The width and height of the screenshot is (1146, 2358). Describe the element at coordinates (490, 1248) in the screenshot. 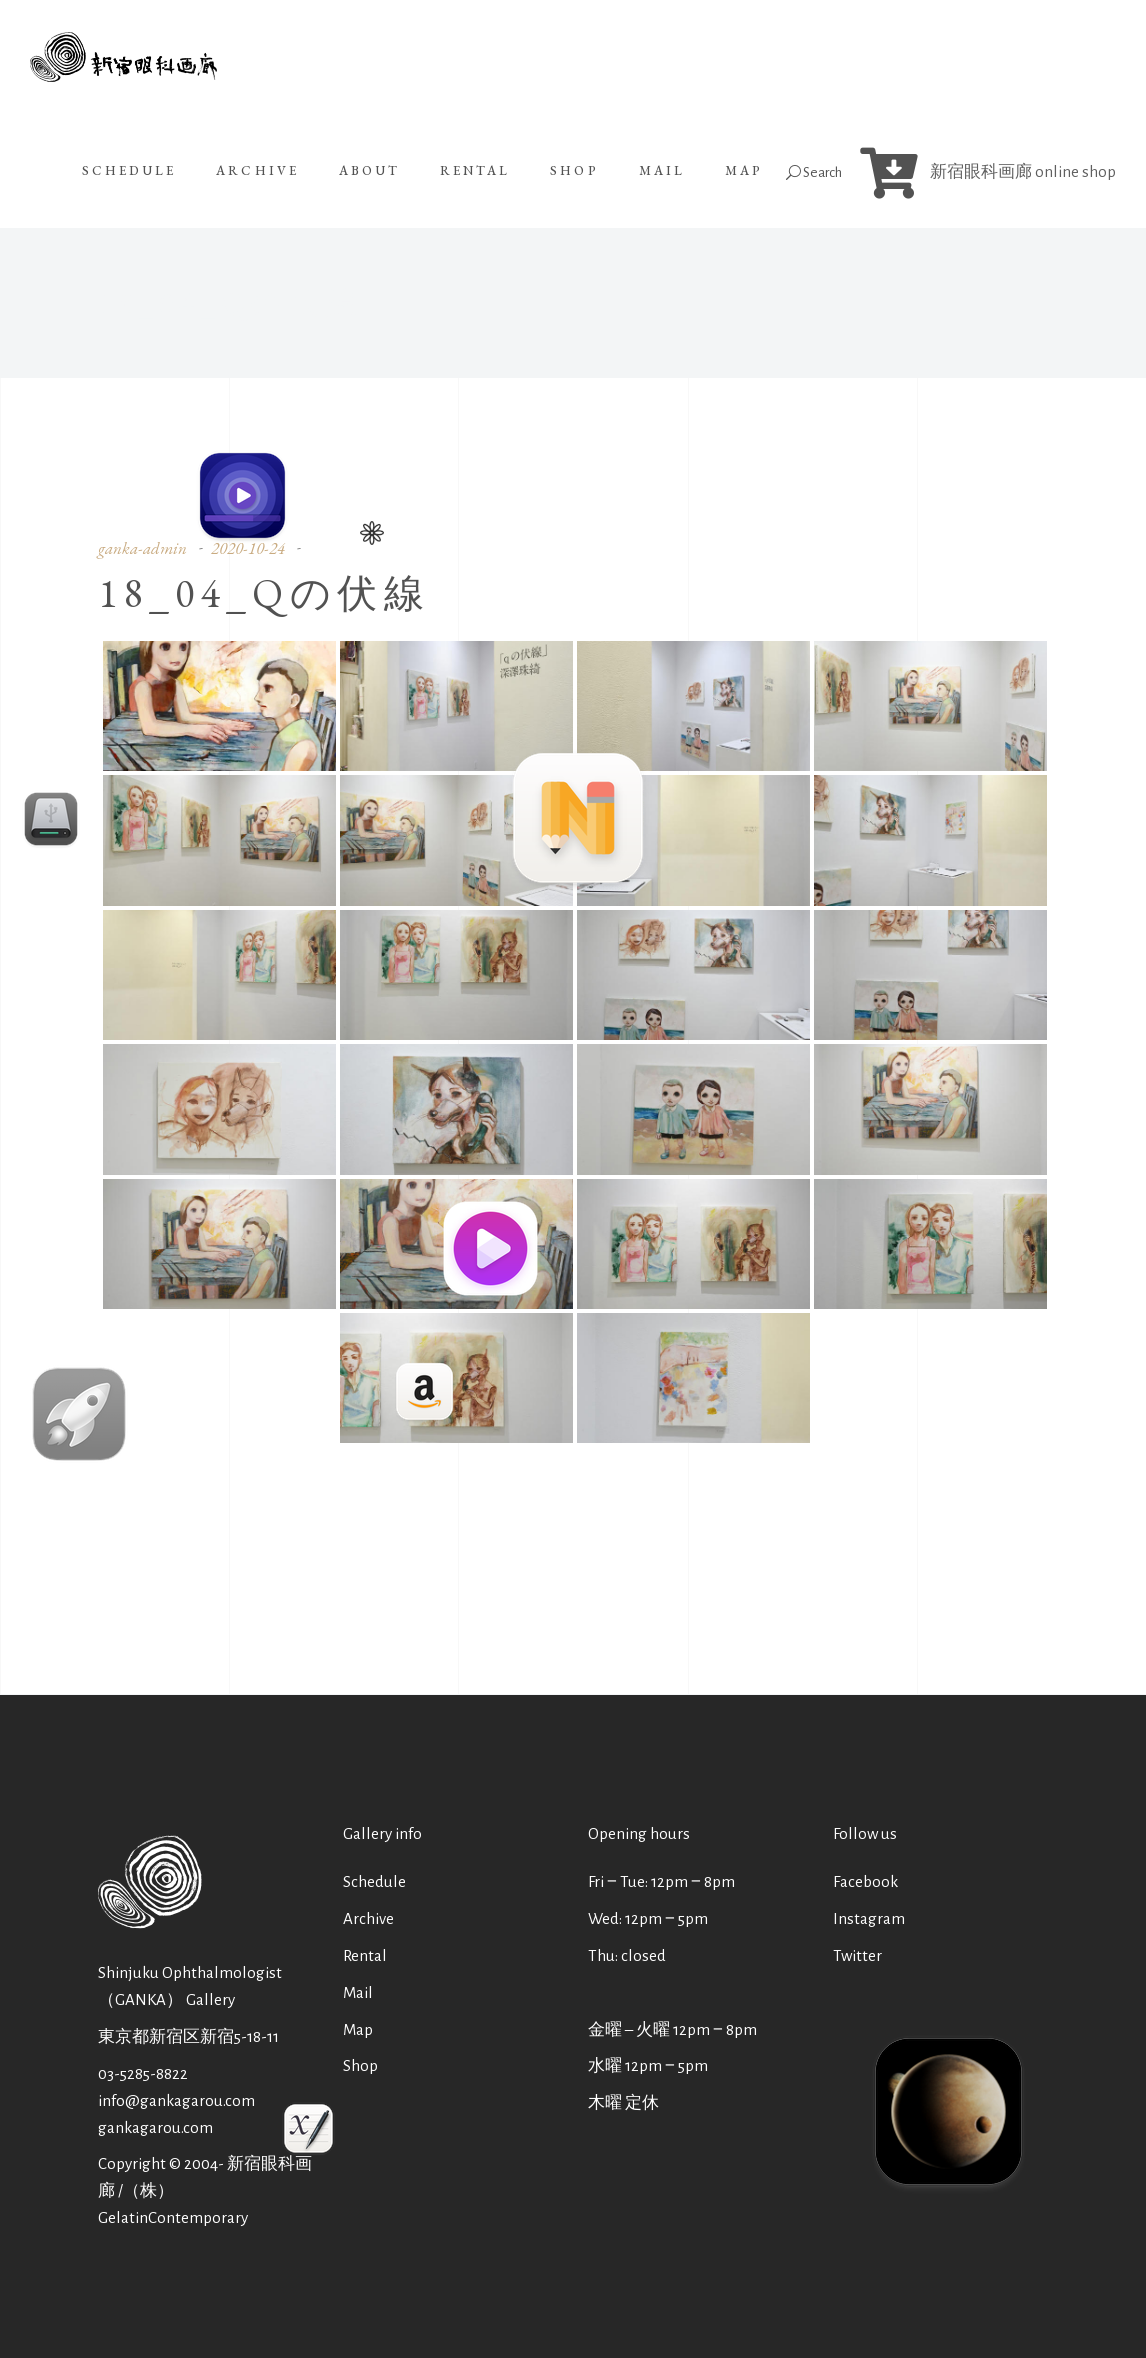

I see `open mplayer media player app` at that location.